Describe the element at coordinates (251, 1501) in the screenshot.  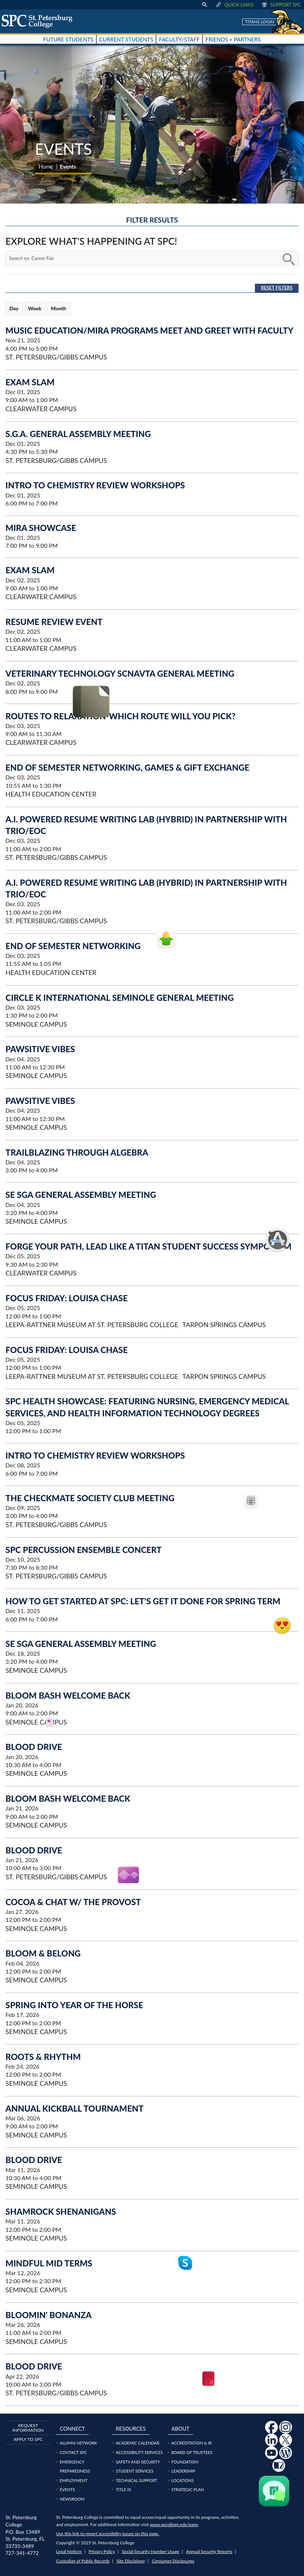
I see `open sqlitebrowser database application` at that location.